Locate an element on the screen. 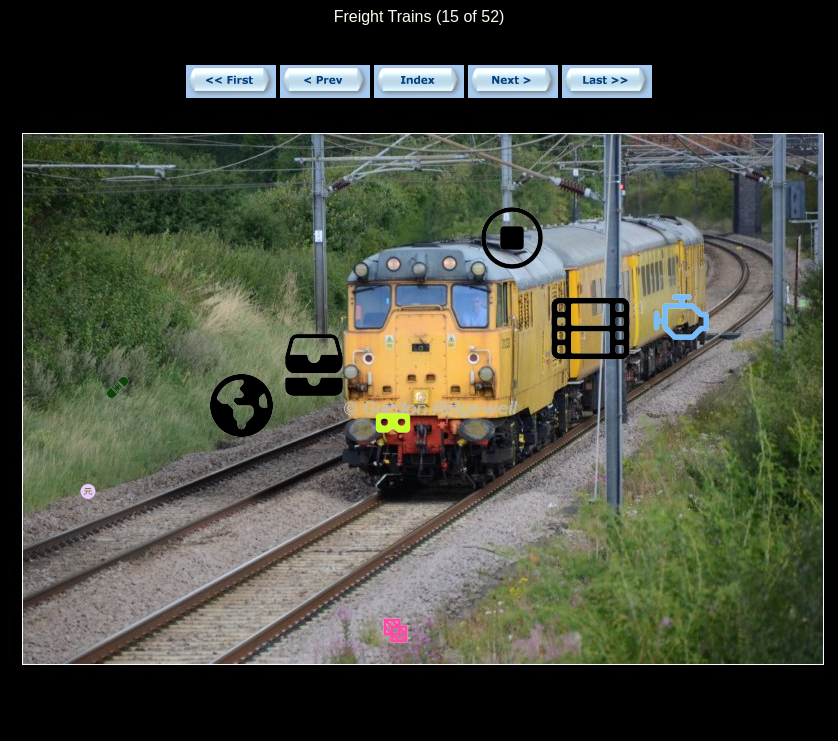 The height and width of the screenshot is (741, 838). switch to global or worldwide view is located at coordinates (241, 405).